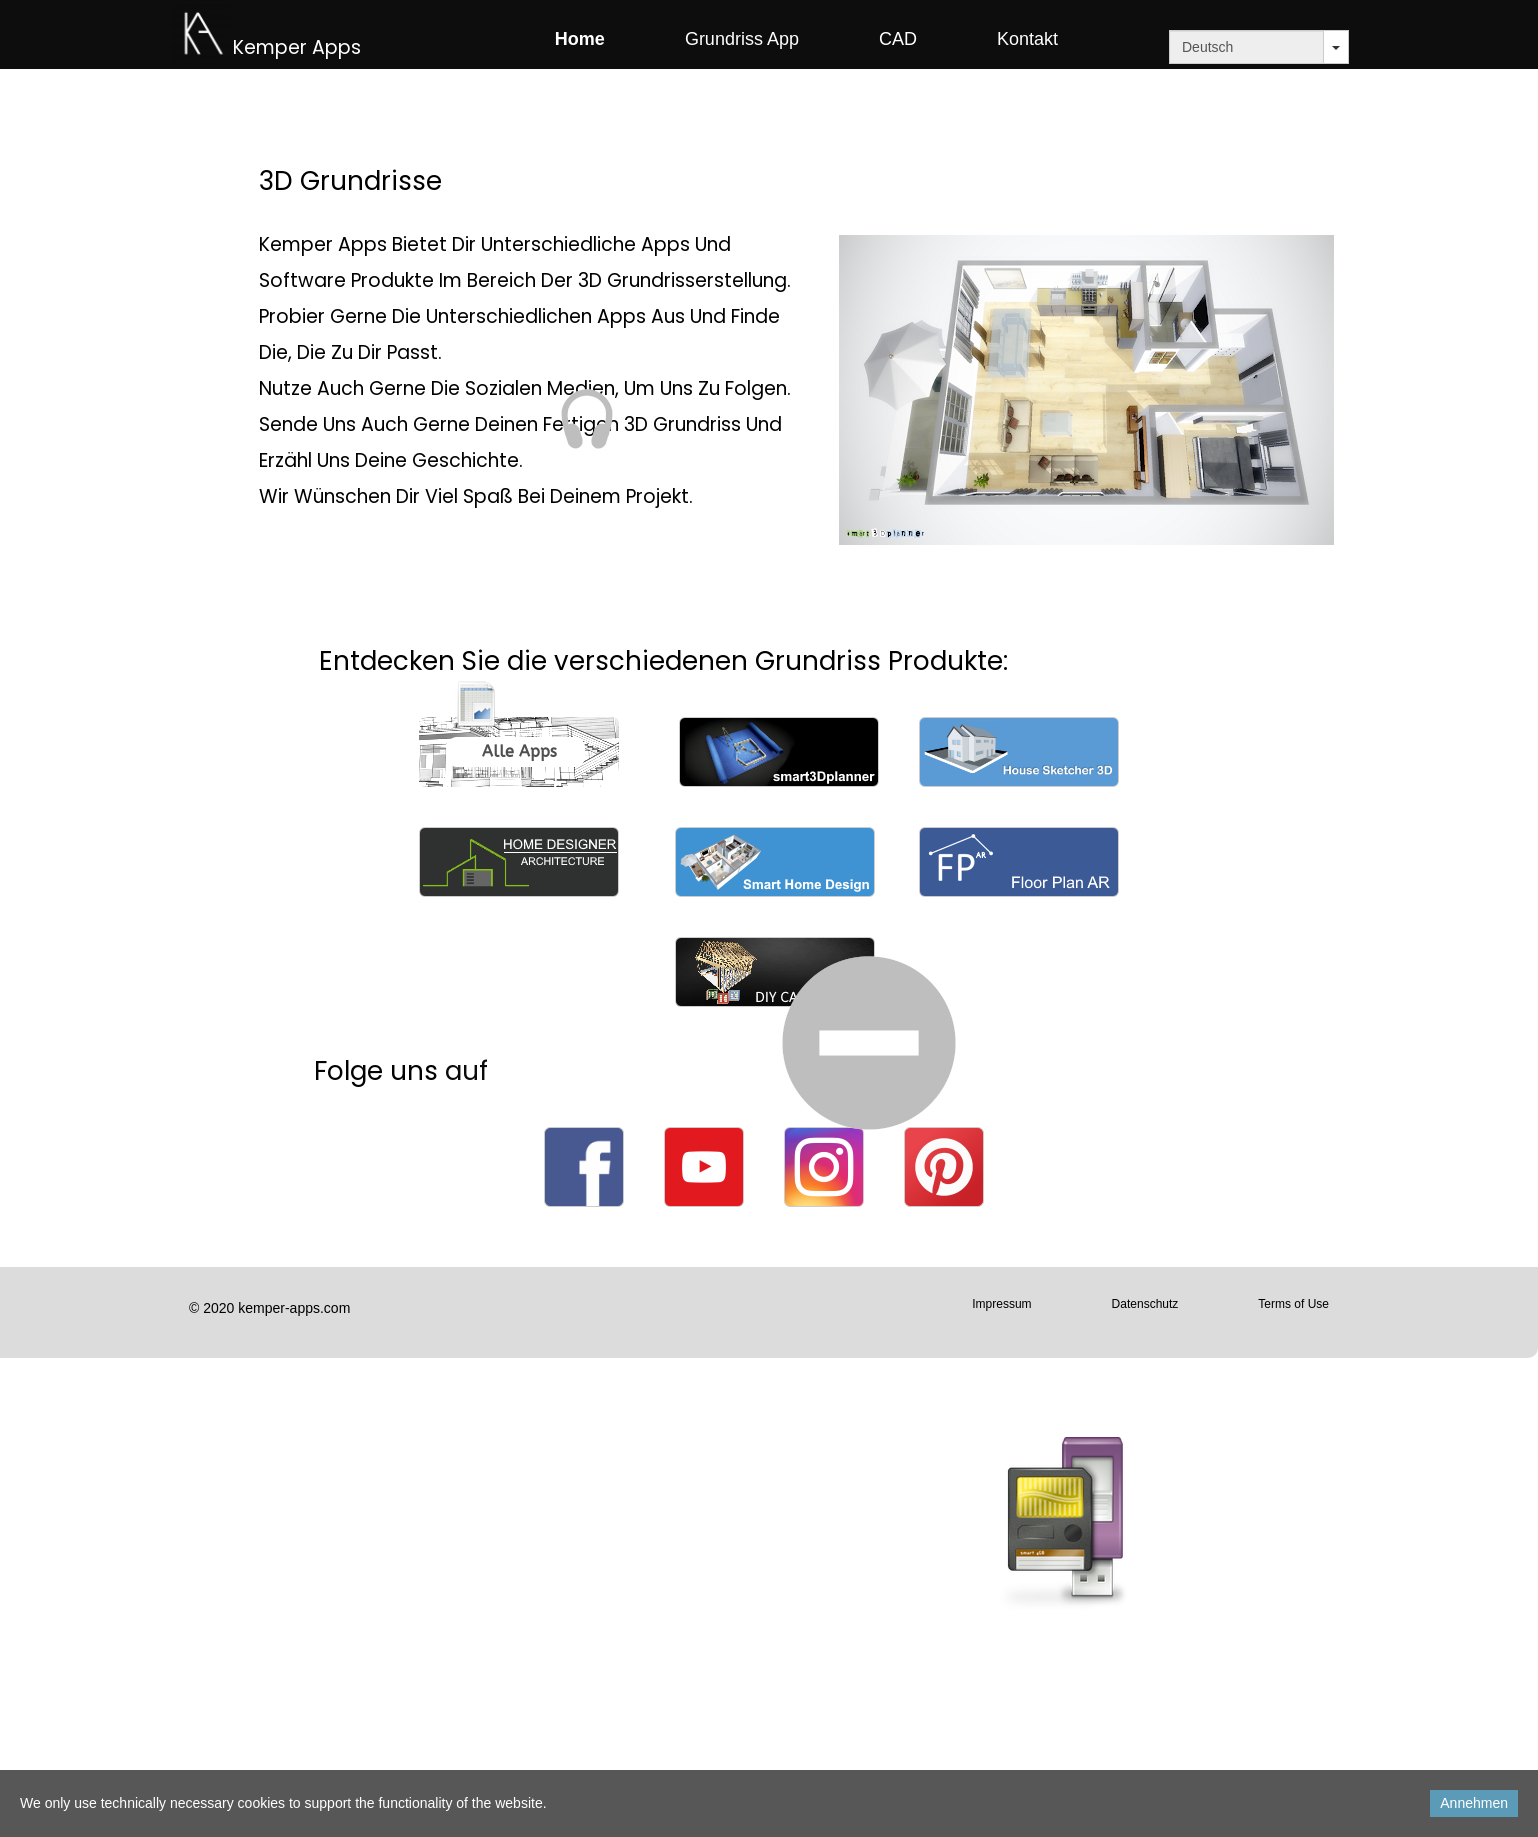 This screenshot has height=1837, width=1538. I want to click on switch audio output to headphones, so click(587, 419).